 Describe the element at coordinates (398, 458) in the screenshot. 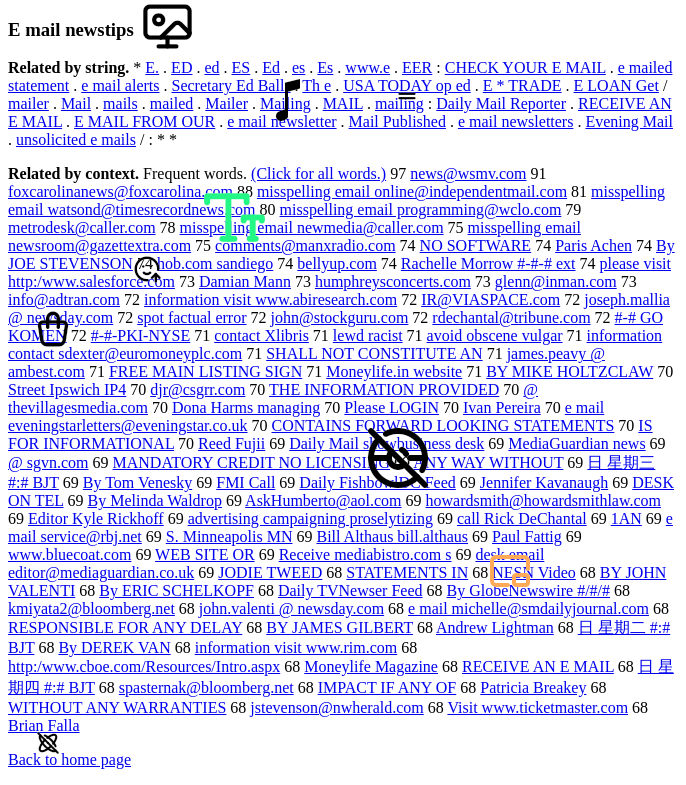

I see `disable pokémon go integration` at that location.